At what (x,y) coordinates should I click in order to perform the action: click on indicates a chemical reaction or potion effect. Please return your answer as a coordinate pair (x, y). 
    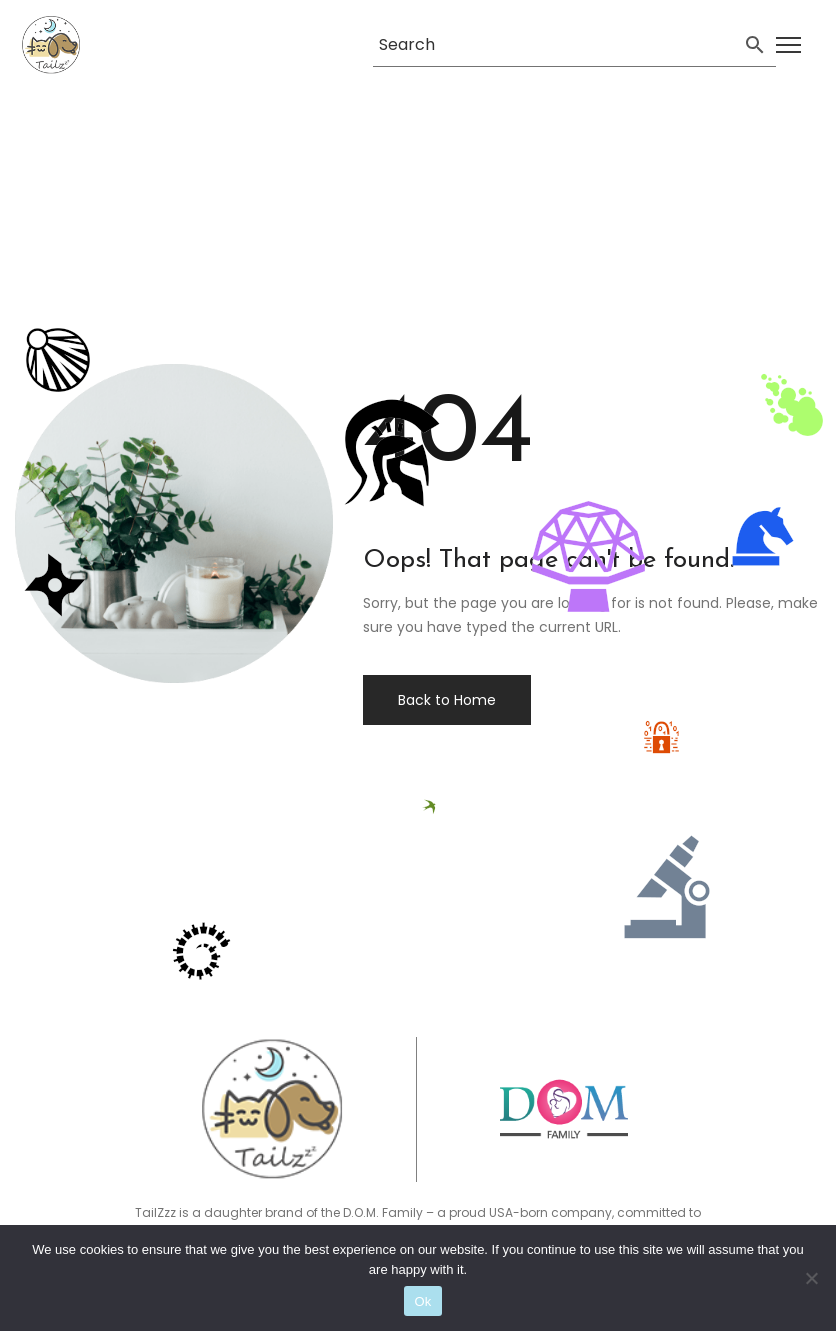
    Looking at the image, I should click on (792, 405).